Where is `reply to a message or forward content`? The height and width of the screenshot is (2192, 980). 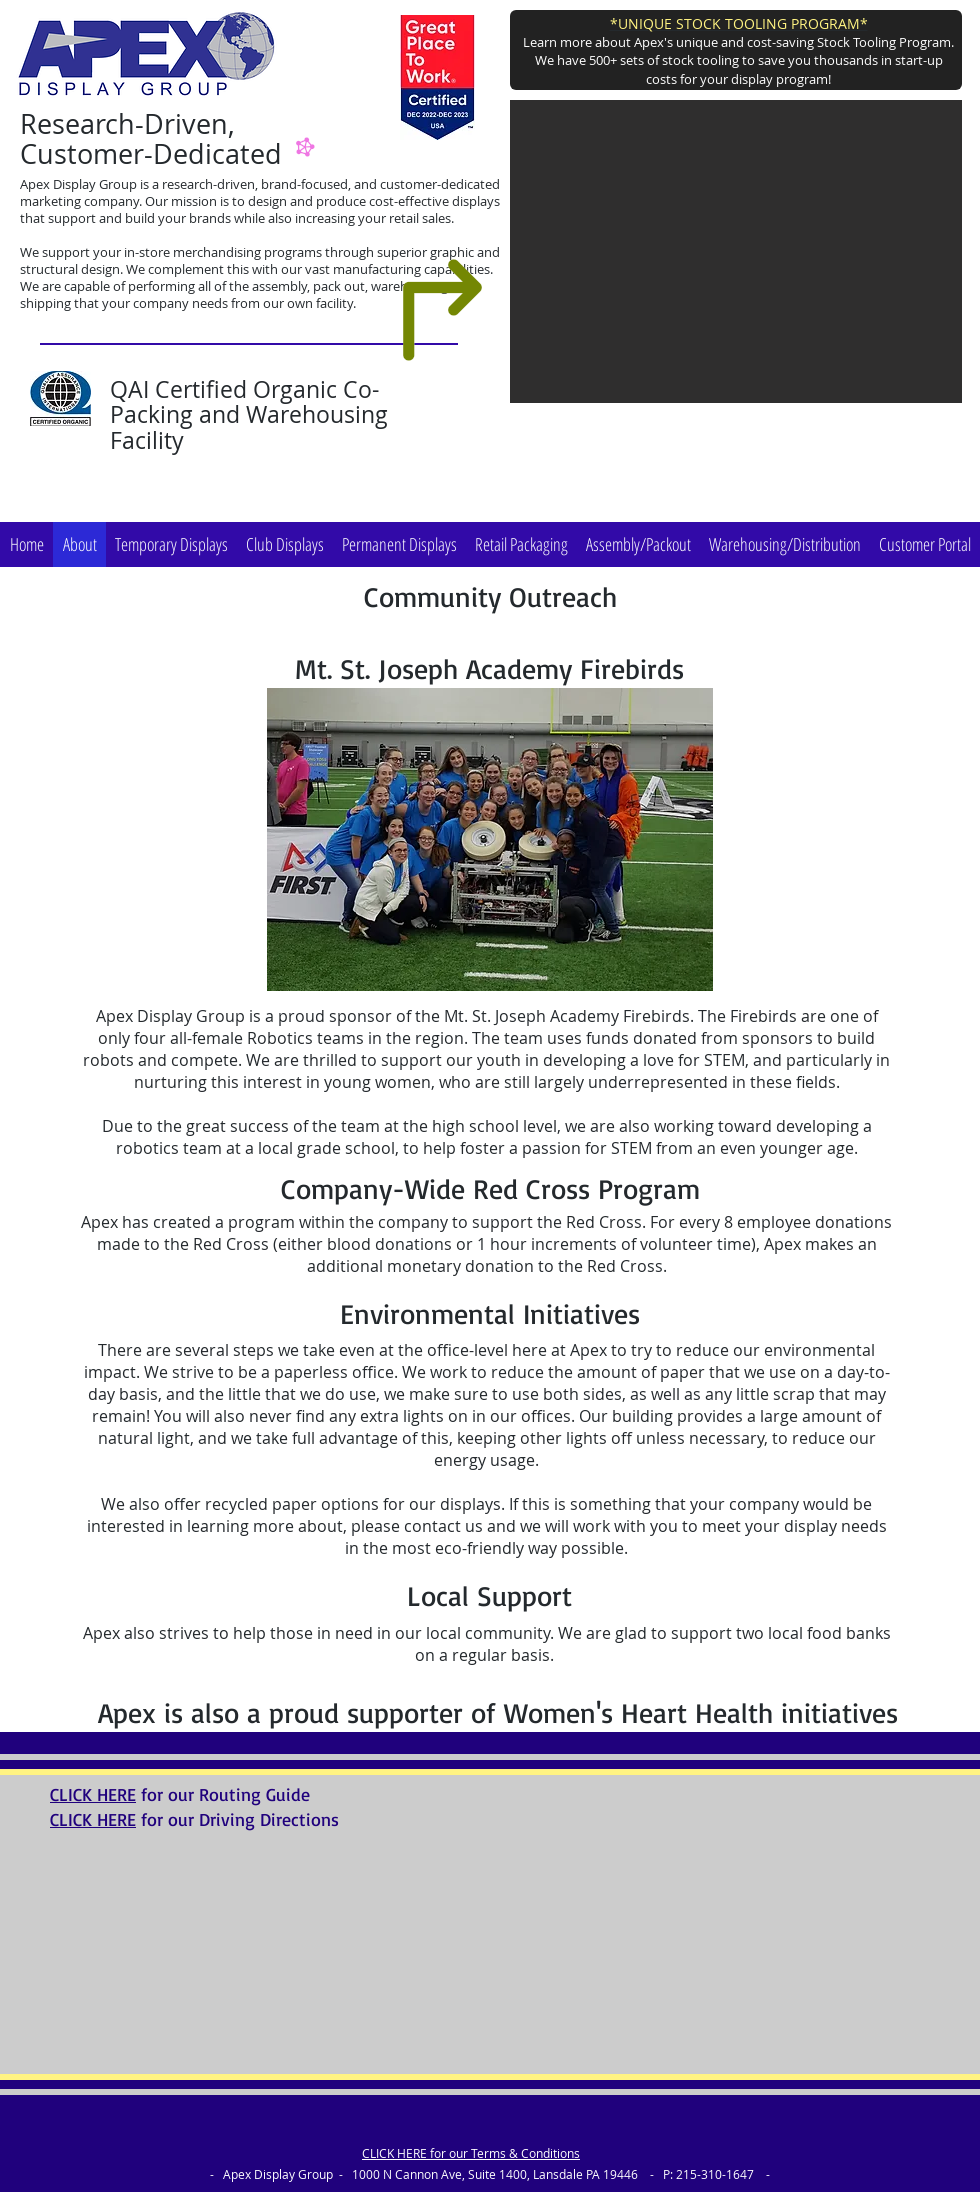
reply to a message or forward content is located at coordinates (435, 310).